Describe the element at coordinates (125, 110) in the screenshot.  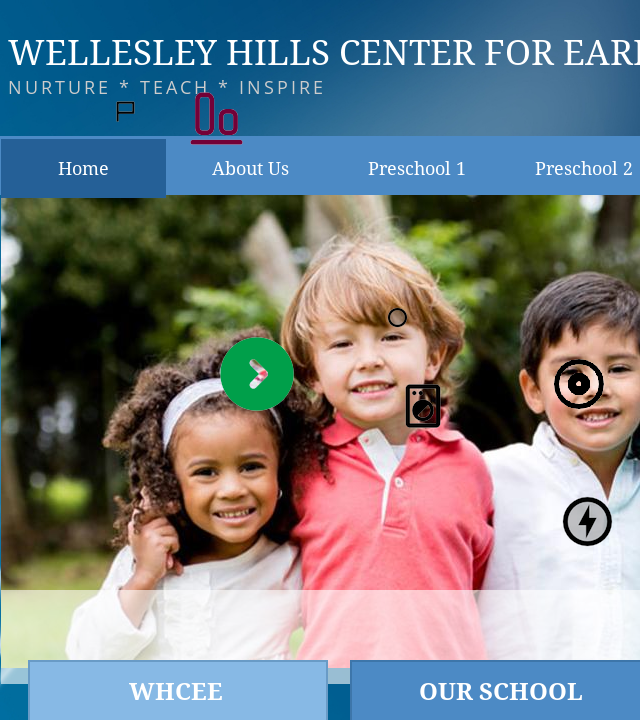
I see `flag an item for review` at that location.